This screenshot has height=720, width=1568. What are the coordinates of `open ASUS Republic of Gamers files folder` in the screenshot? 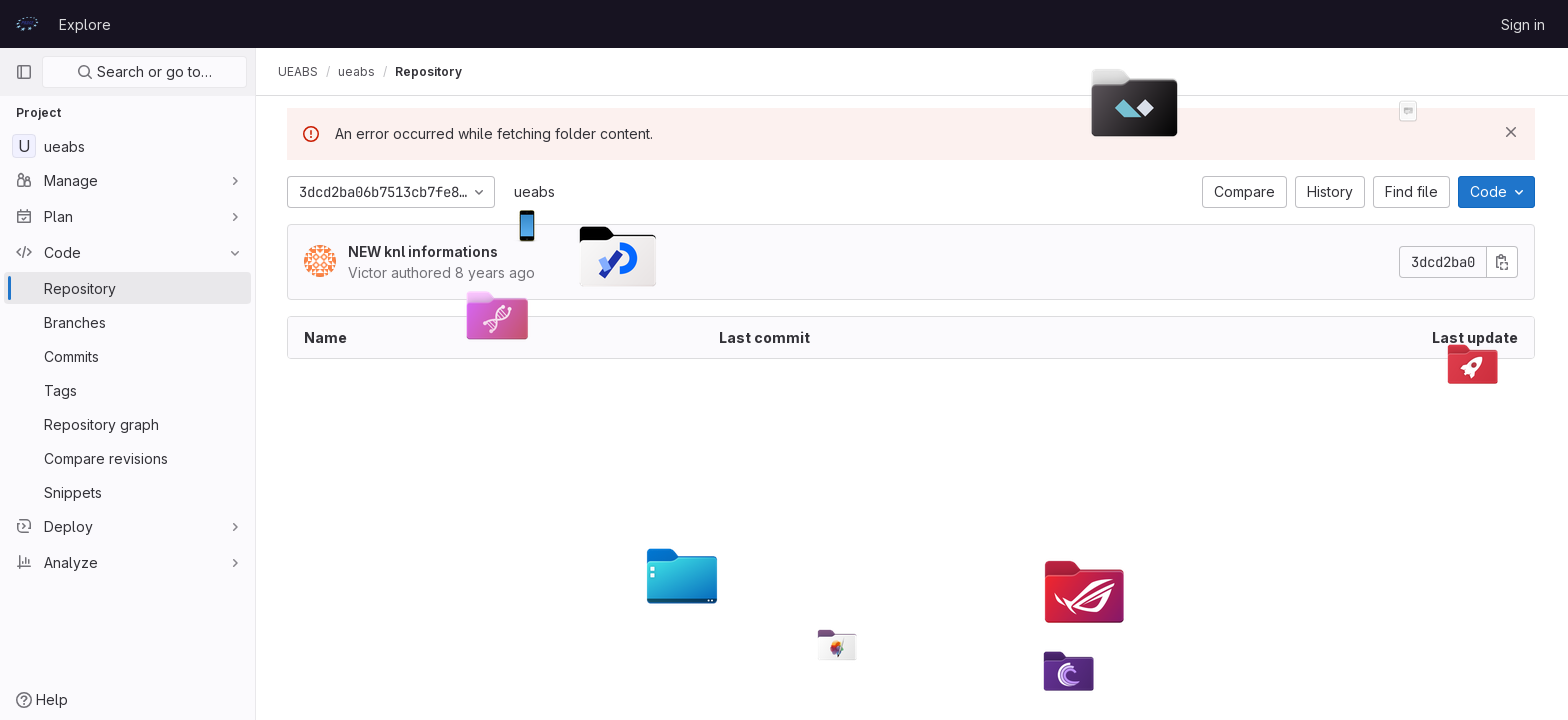 It's located at (1084, 594).